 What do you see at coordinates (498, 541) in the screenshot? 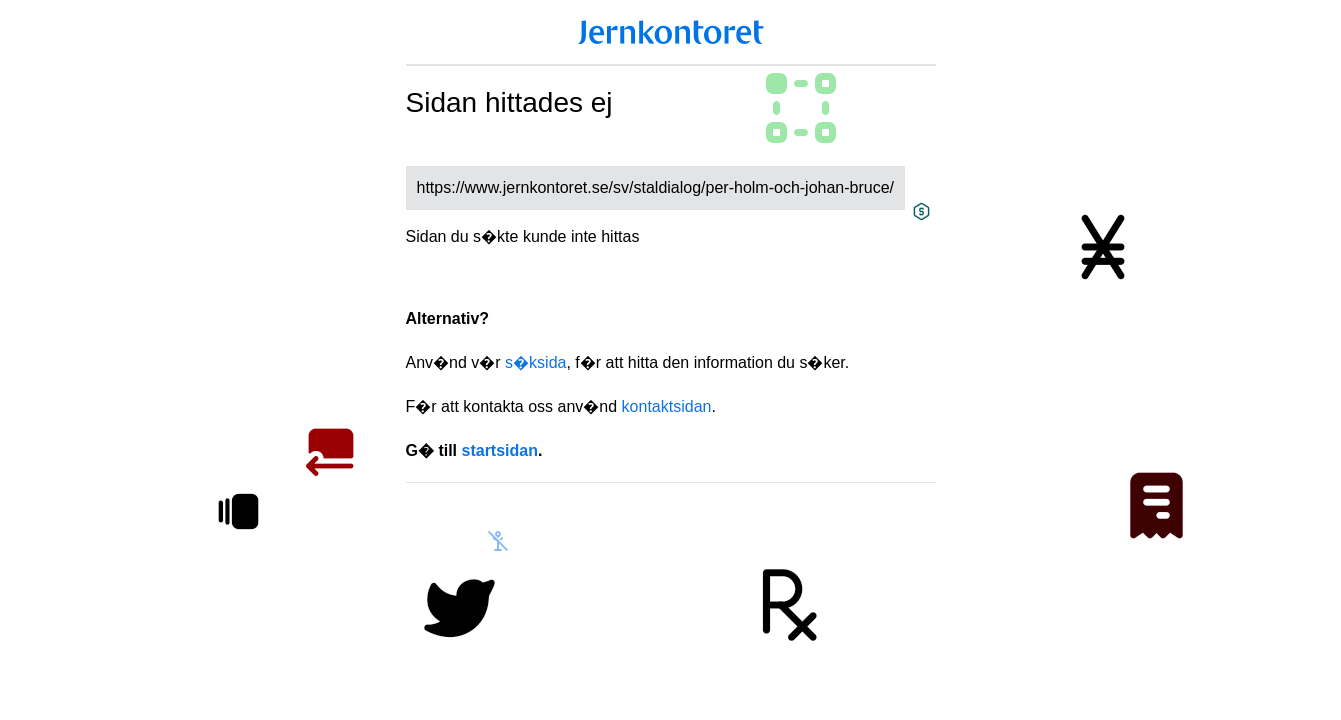
I see `disable wardrobe or clothing display feature` at bounding box center [498, 541].